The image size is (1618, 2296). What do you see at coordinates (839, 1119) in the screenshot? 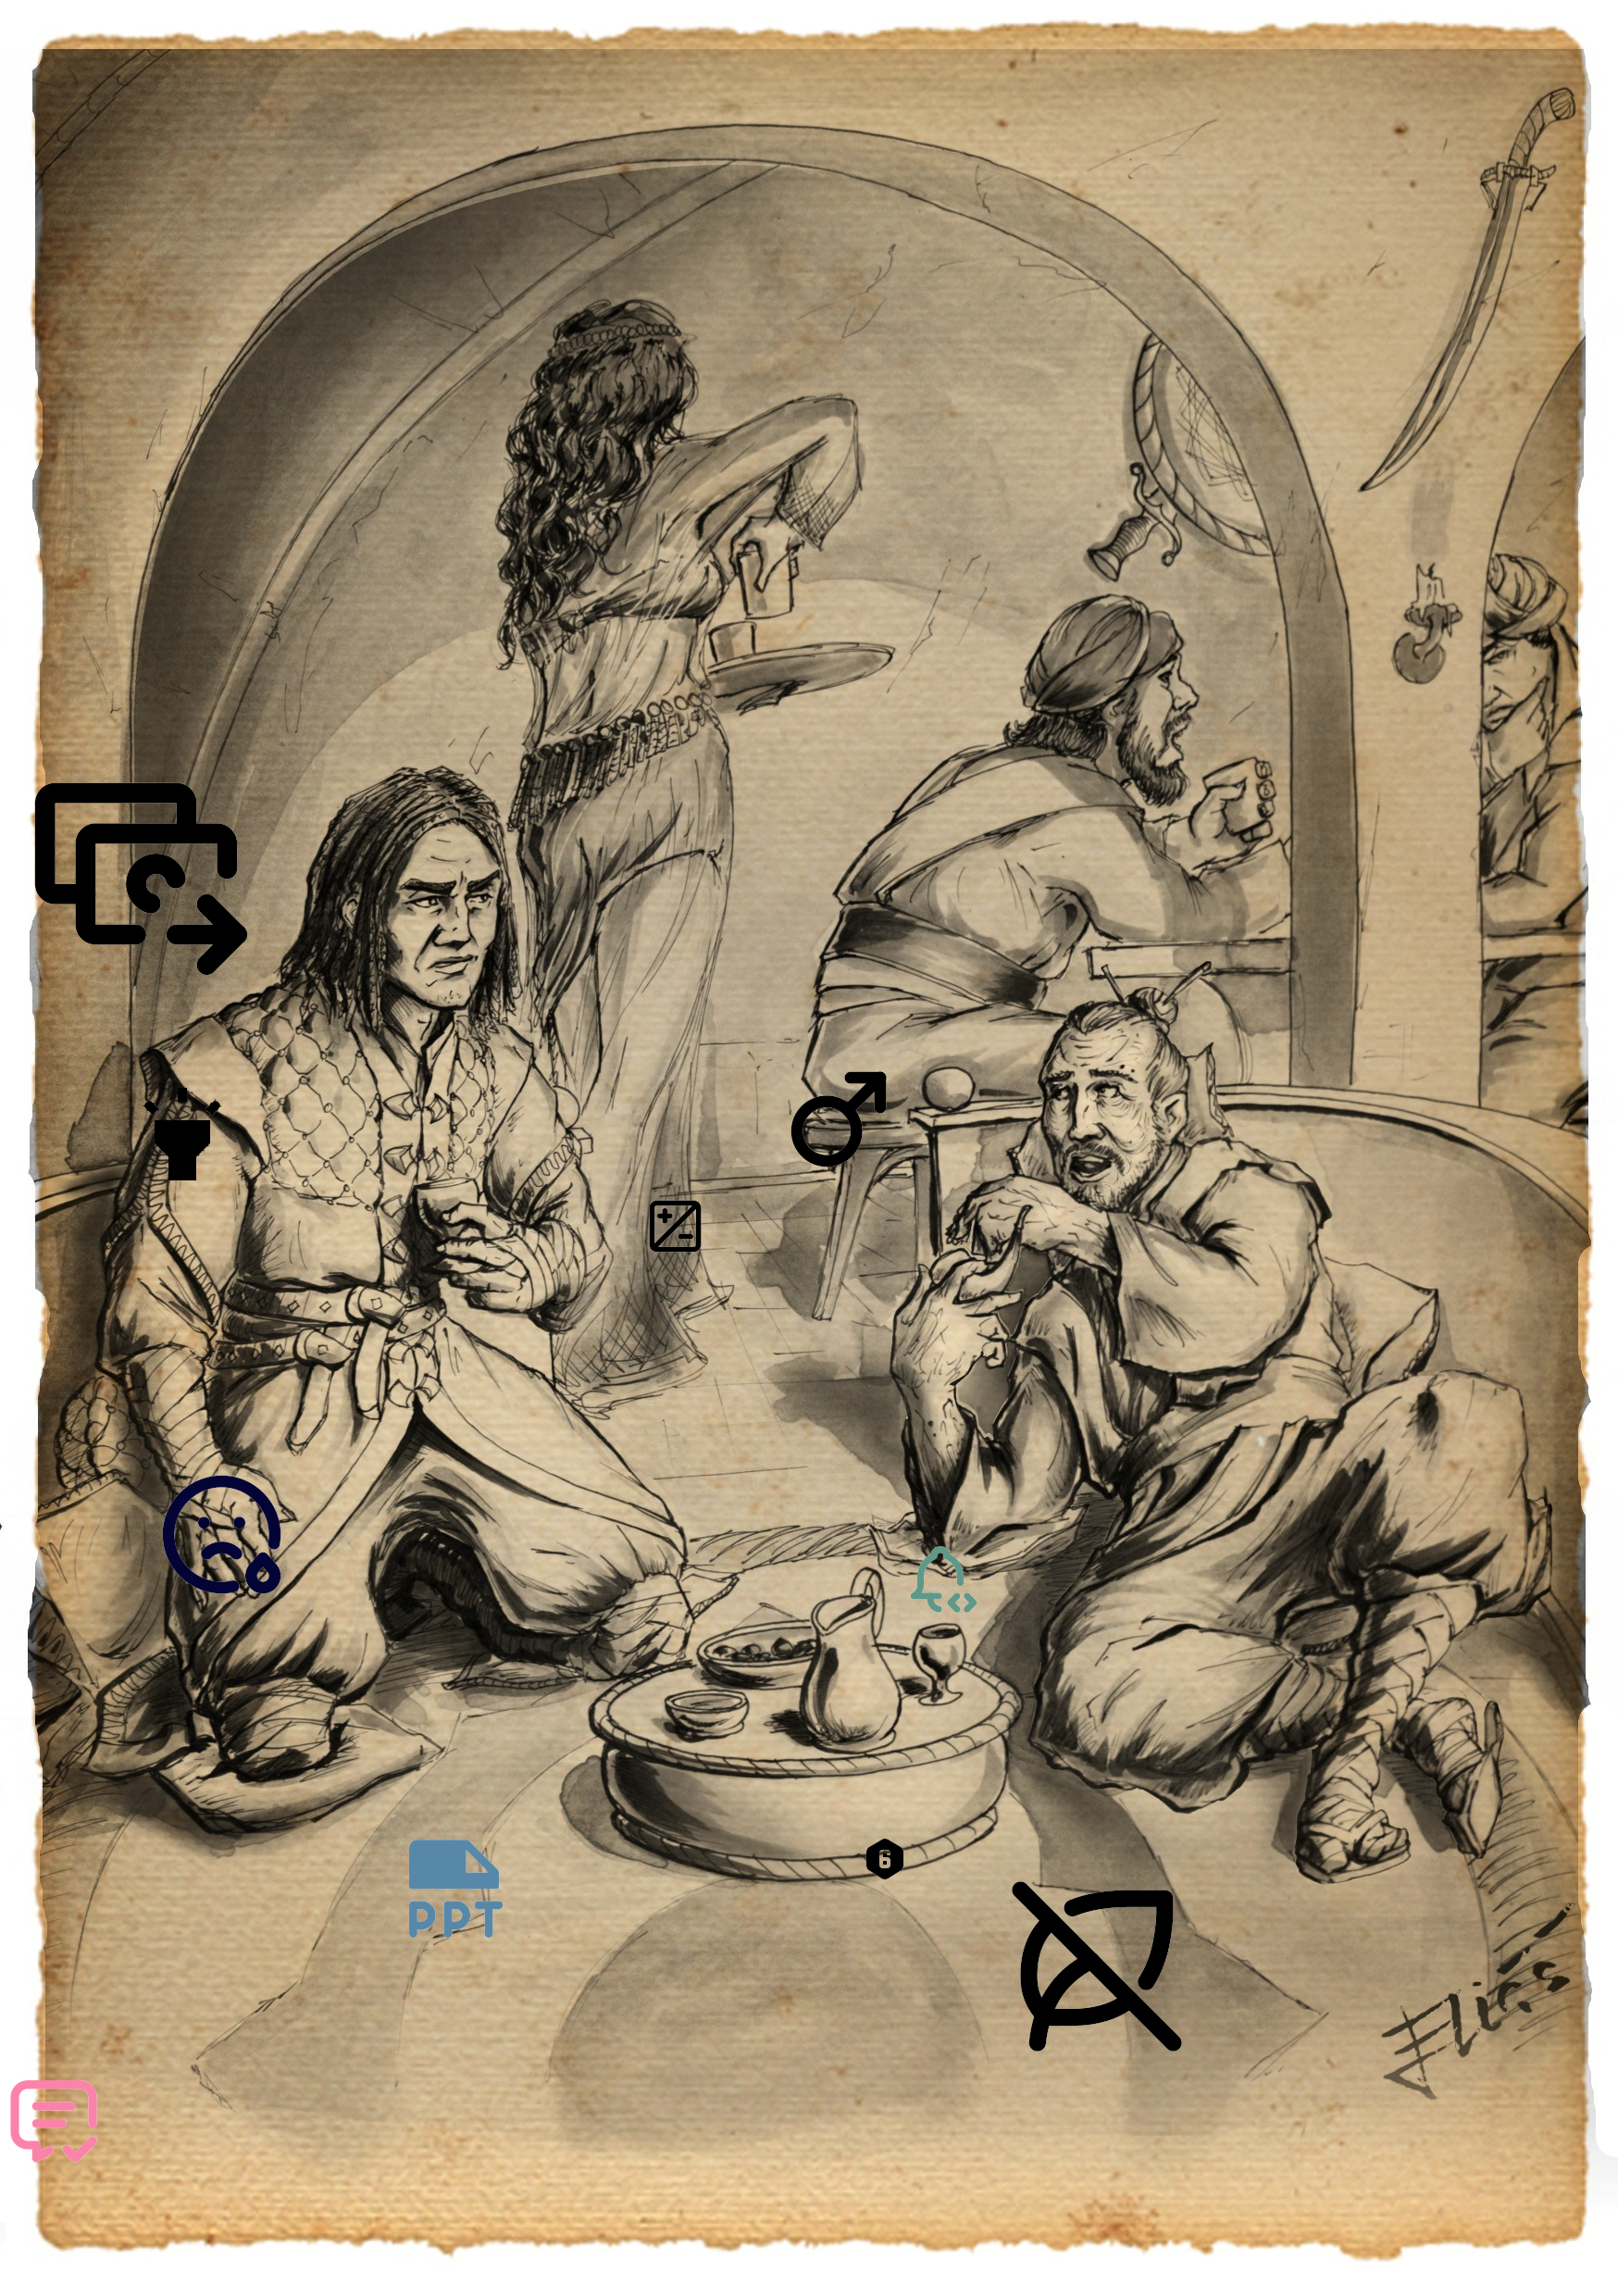
I see `indicates male or masculine gender` at bounding box center [839, 1119].